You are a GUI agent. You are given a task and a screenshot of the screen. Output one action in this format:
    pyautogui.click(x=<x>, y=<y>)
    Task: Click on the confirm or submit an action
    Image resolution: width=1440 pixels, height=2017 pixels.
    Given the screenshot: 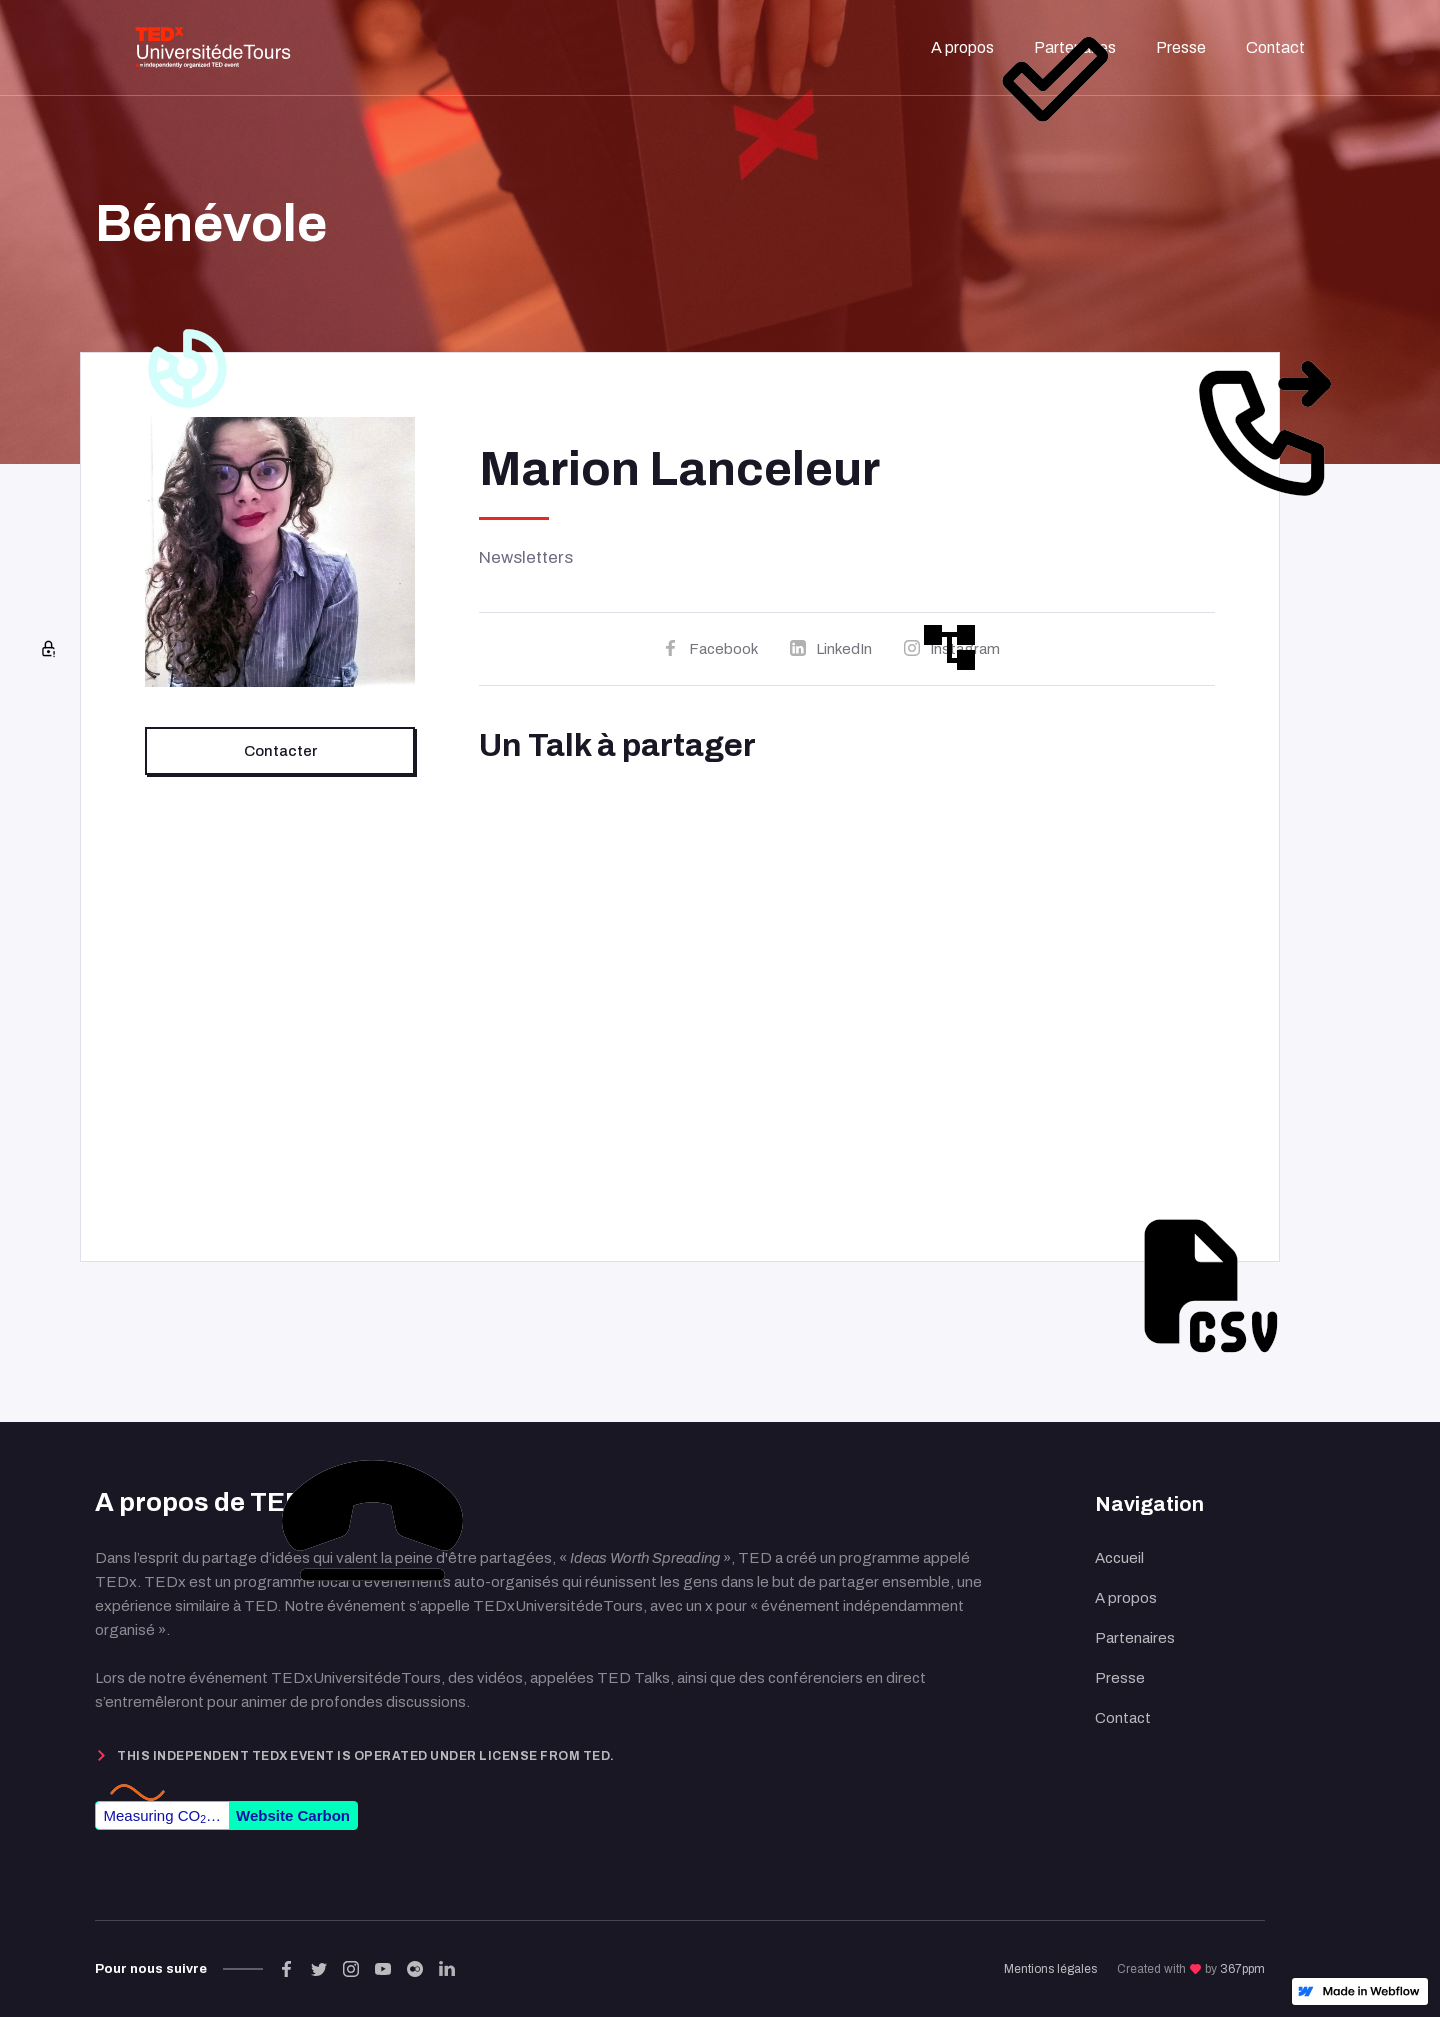 What is the action you would take?
    pyautogui.click(x=1053, y=77)
    